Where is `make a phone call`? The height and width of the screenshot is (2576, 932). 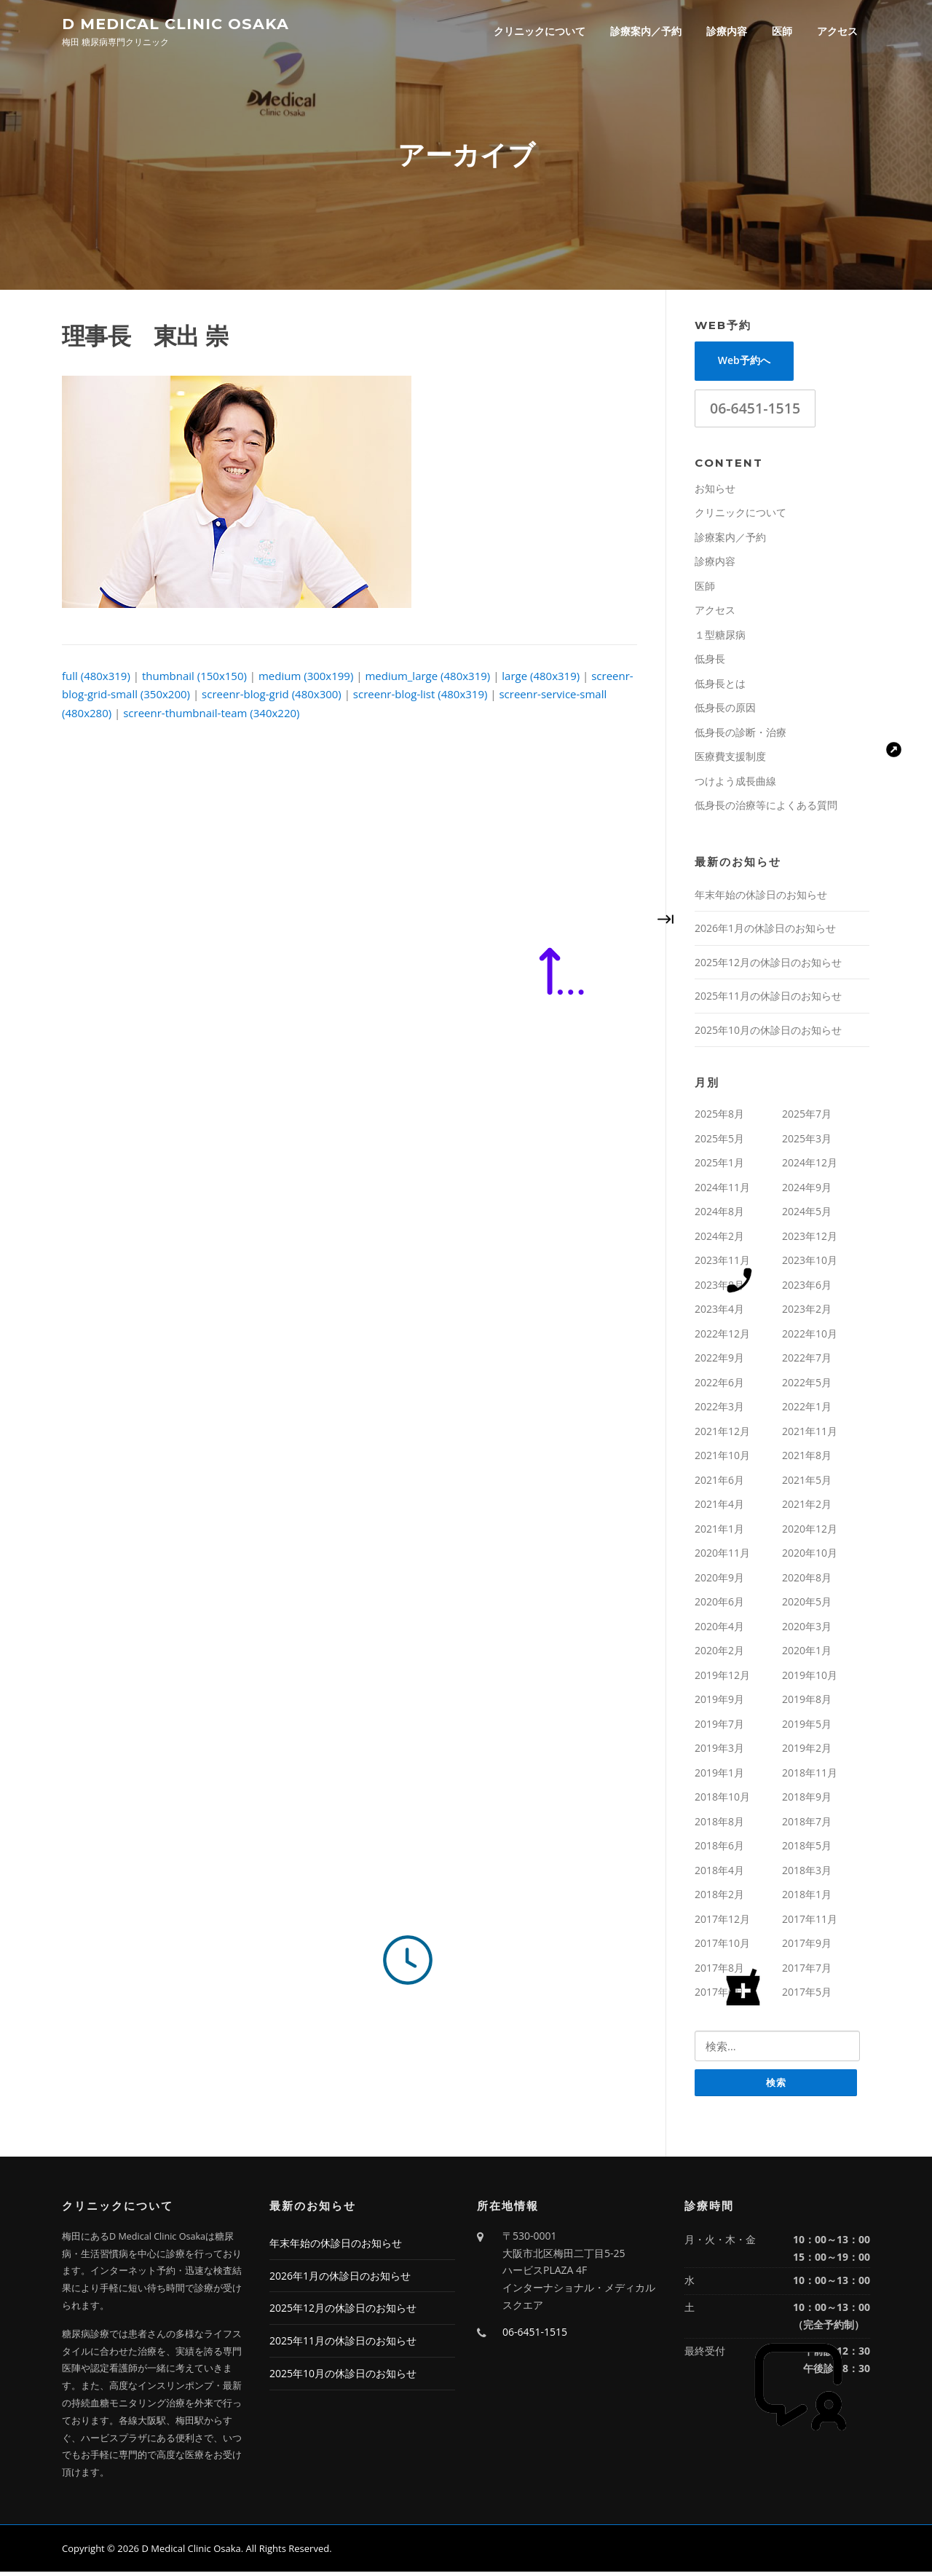 make a phone call is located at coordinates (739, 1280).